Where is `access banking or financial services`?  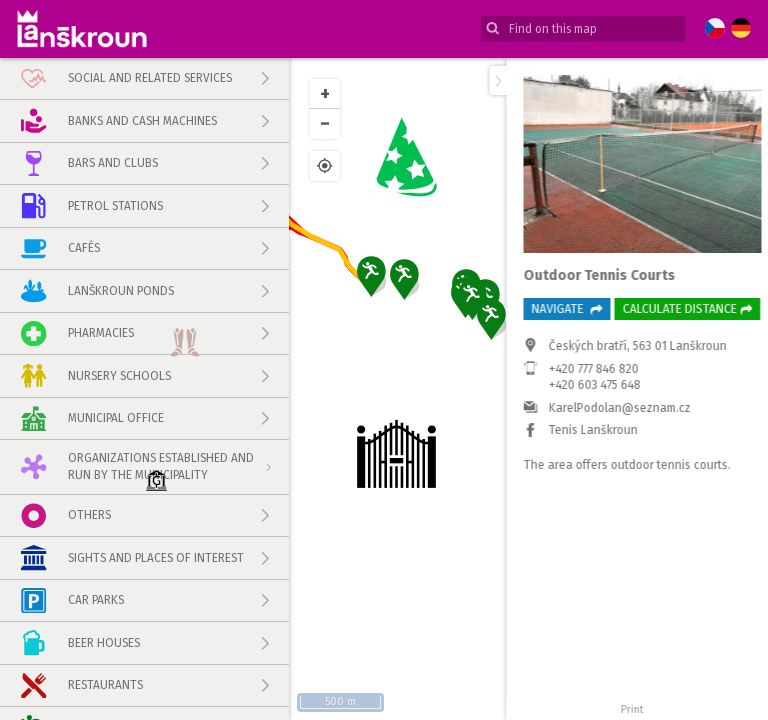 access banking or financial services is located at coordinates (156, 480).